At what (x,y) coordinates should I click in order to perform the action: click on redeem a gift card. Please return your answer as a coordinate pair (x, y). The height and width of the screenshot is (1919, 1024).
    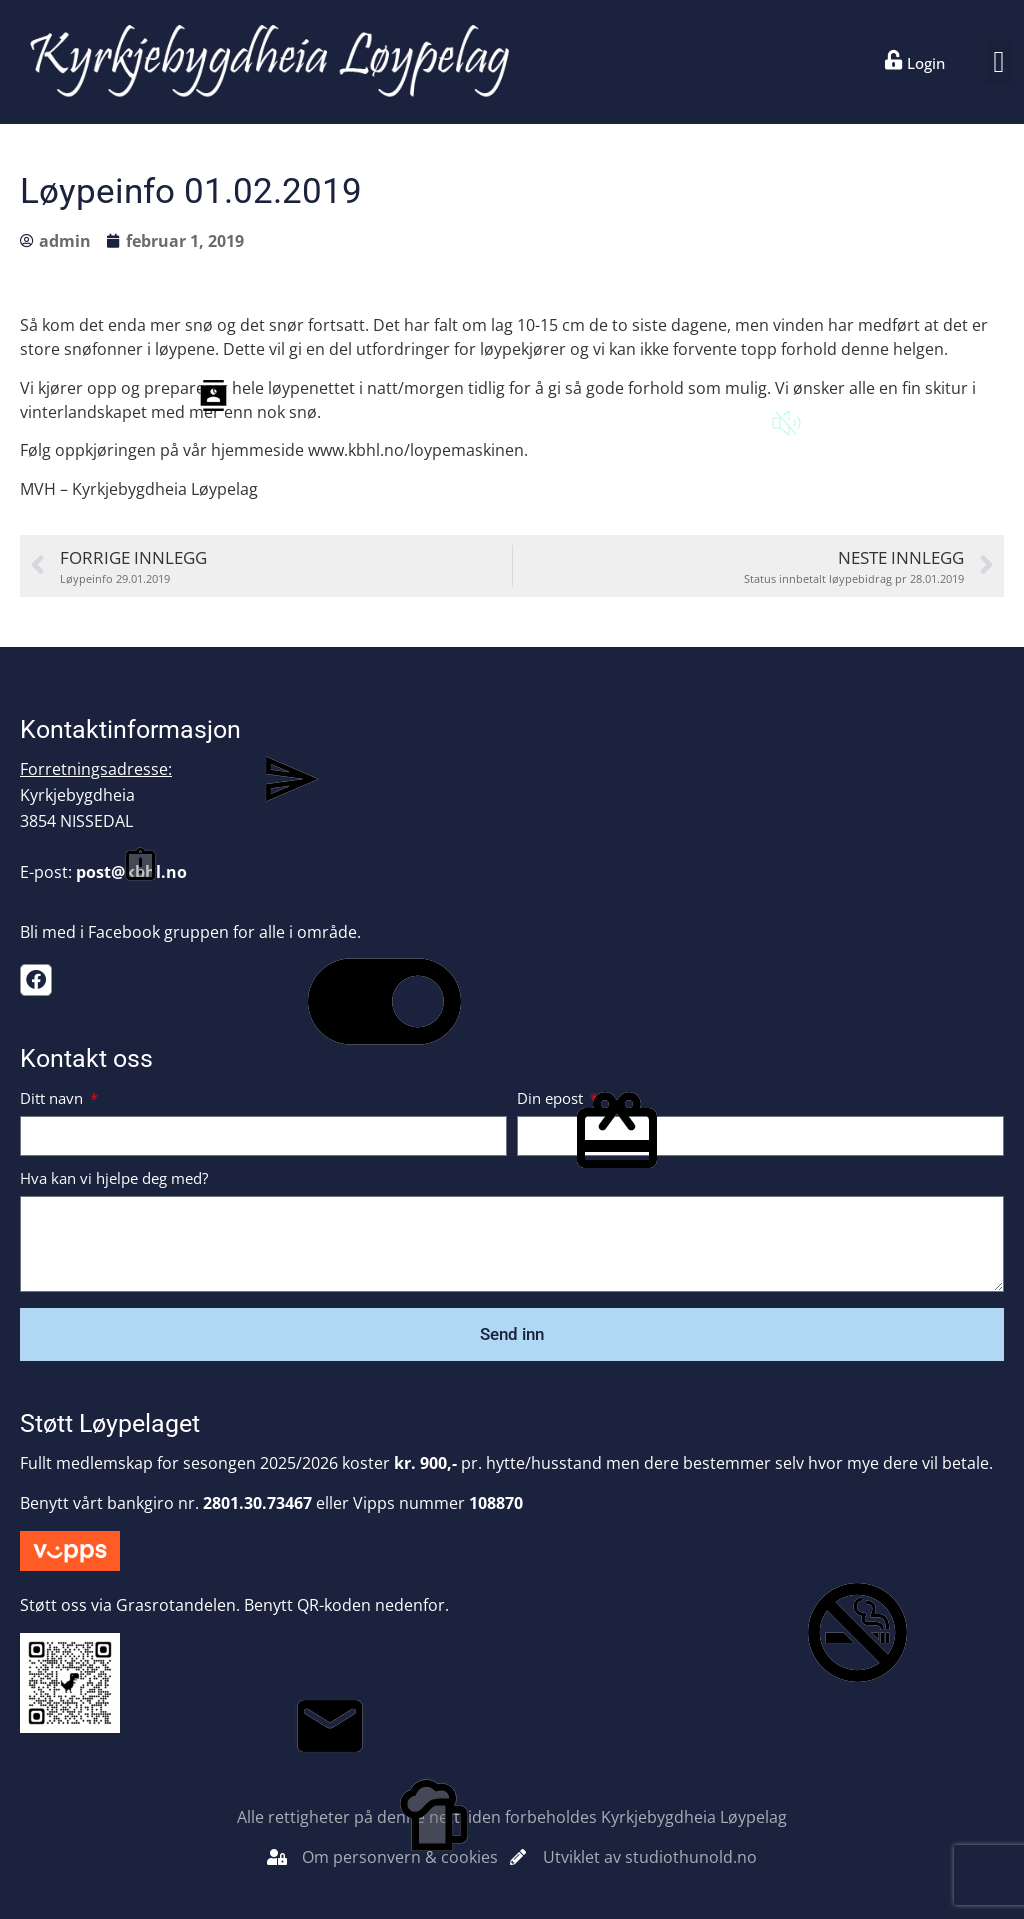
    Looking at the image, I should click on (617, 1132).